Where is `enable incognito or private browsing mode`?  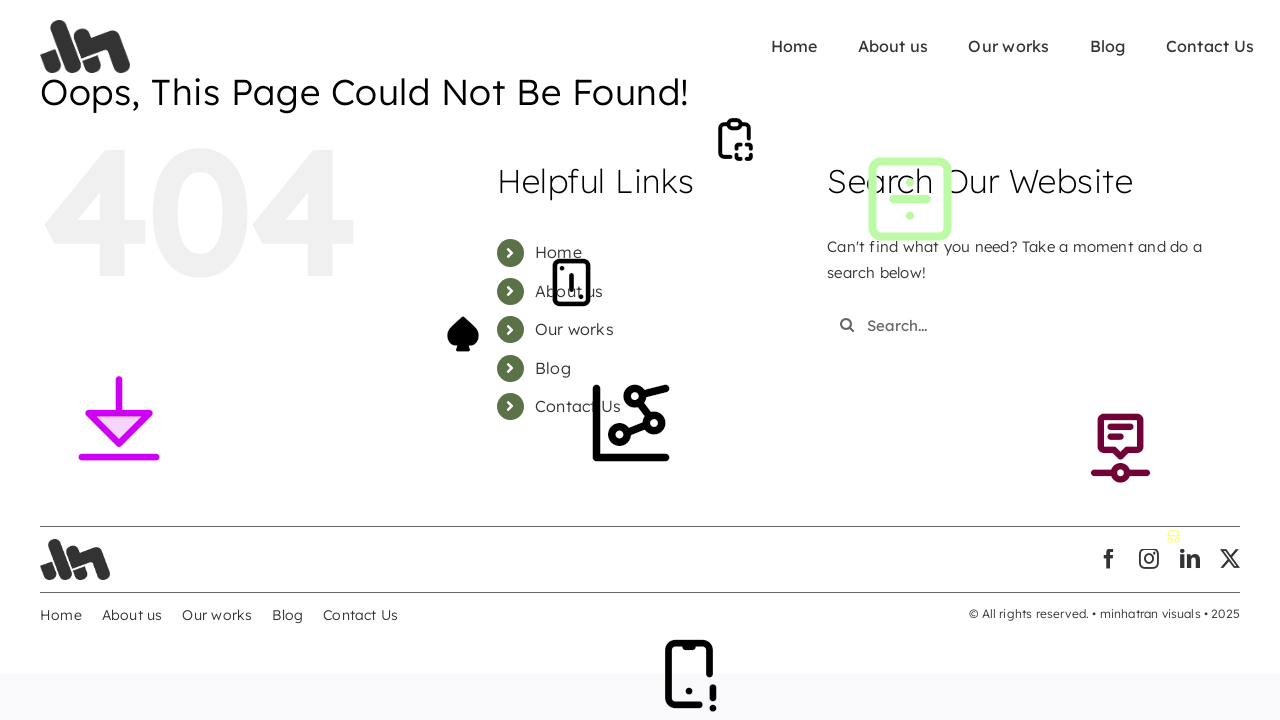
enable incognito or private browsing mode is located at coordinates (1173, 536).